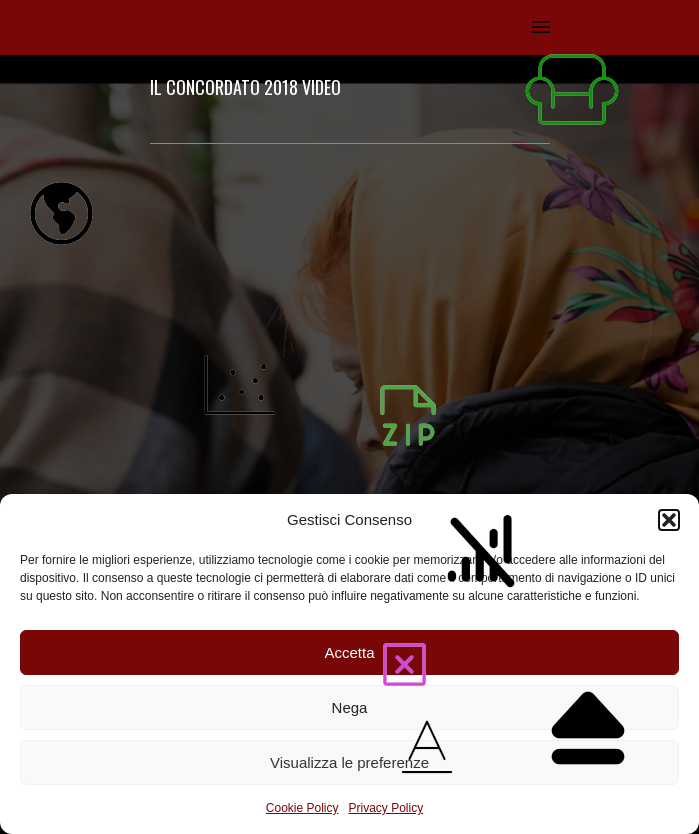 The height and width of the screenshot is (834, 699). What do you see at coordinates (588, 728) in the screenshot?
I see `eject media or removable device` at bounding box center [588, 728].